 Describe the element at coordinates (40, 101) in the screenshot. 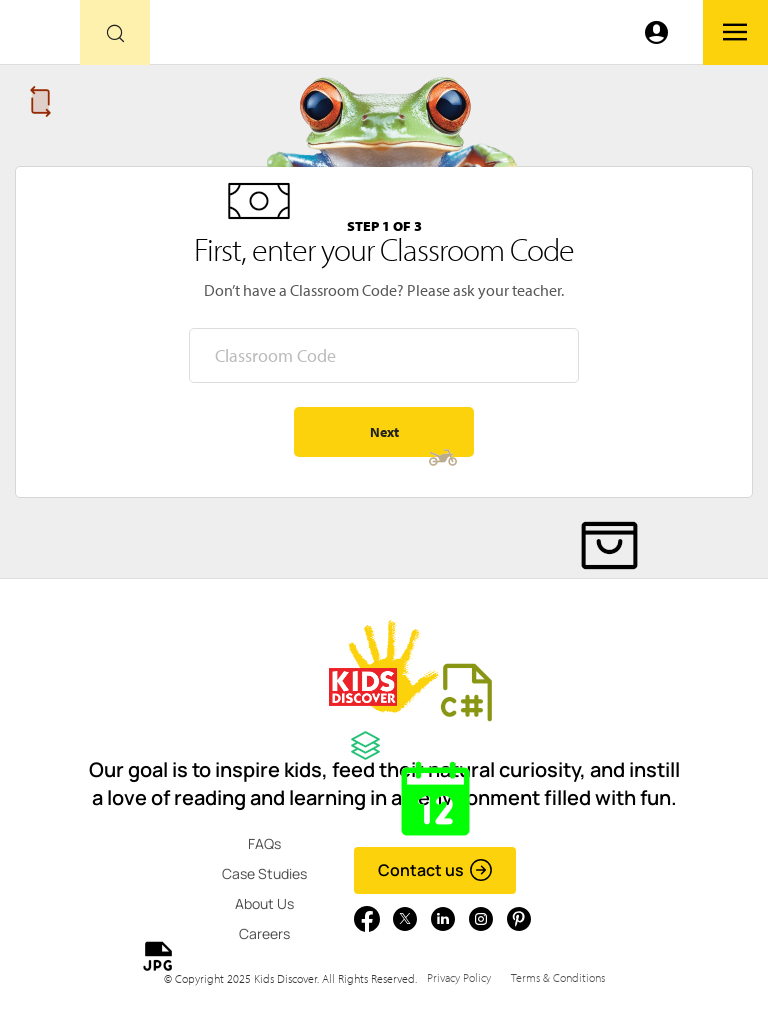

I see `rotate your device orientation` at that location.